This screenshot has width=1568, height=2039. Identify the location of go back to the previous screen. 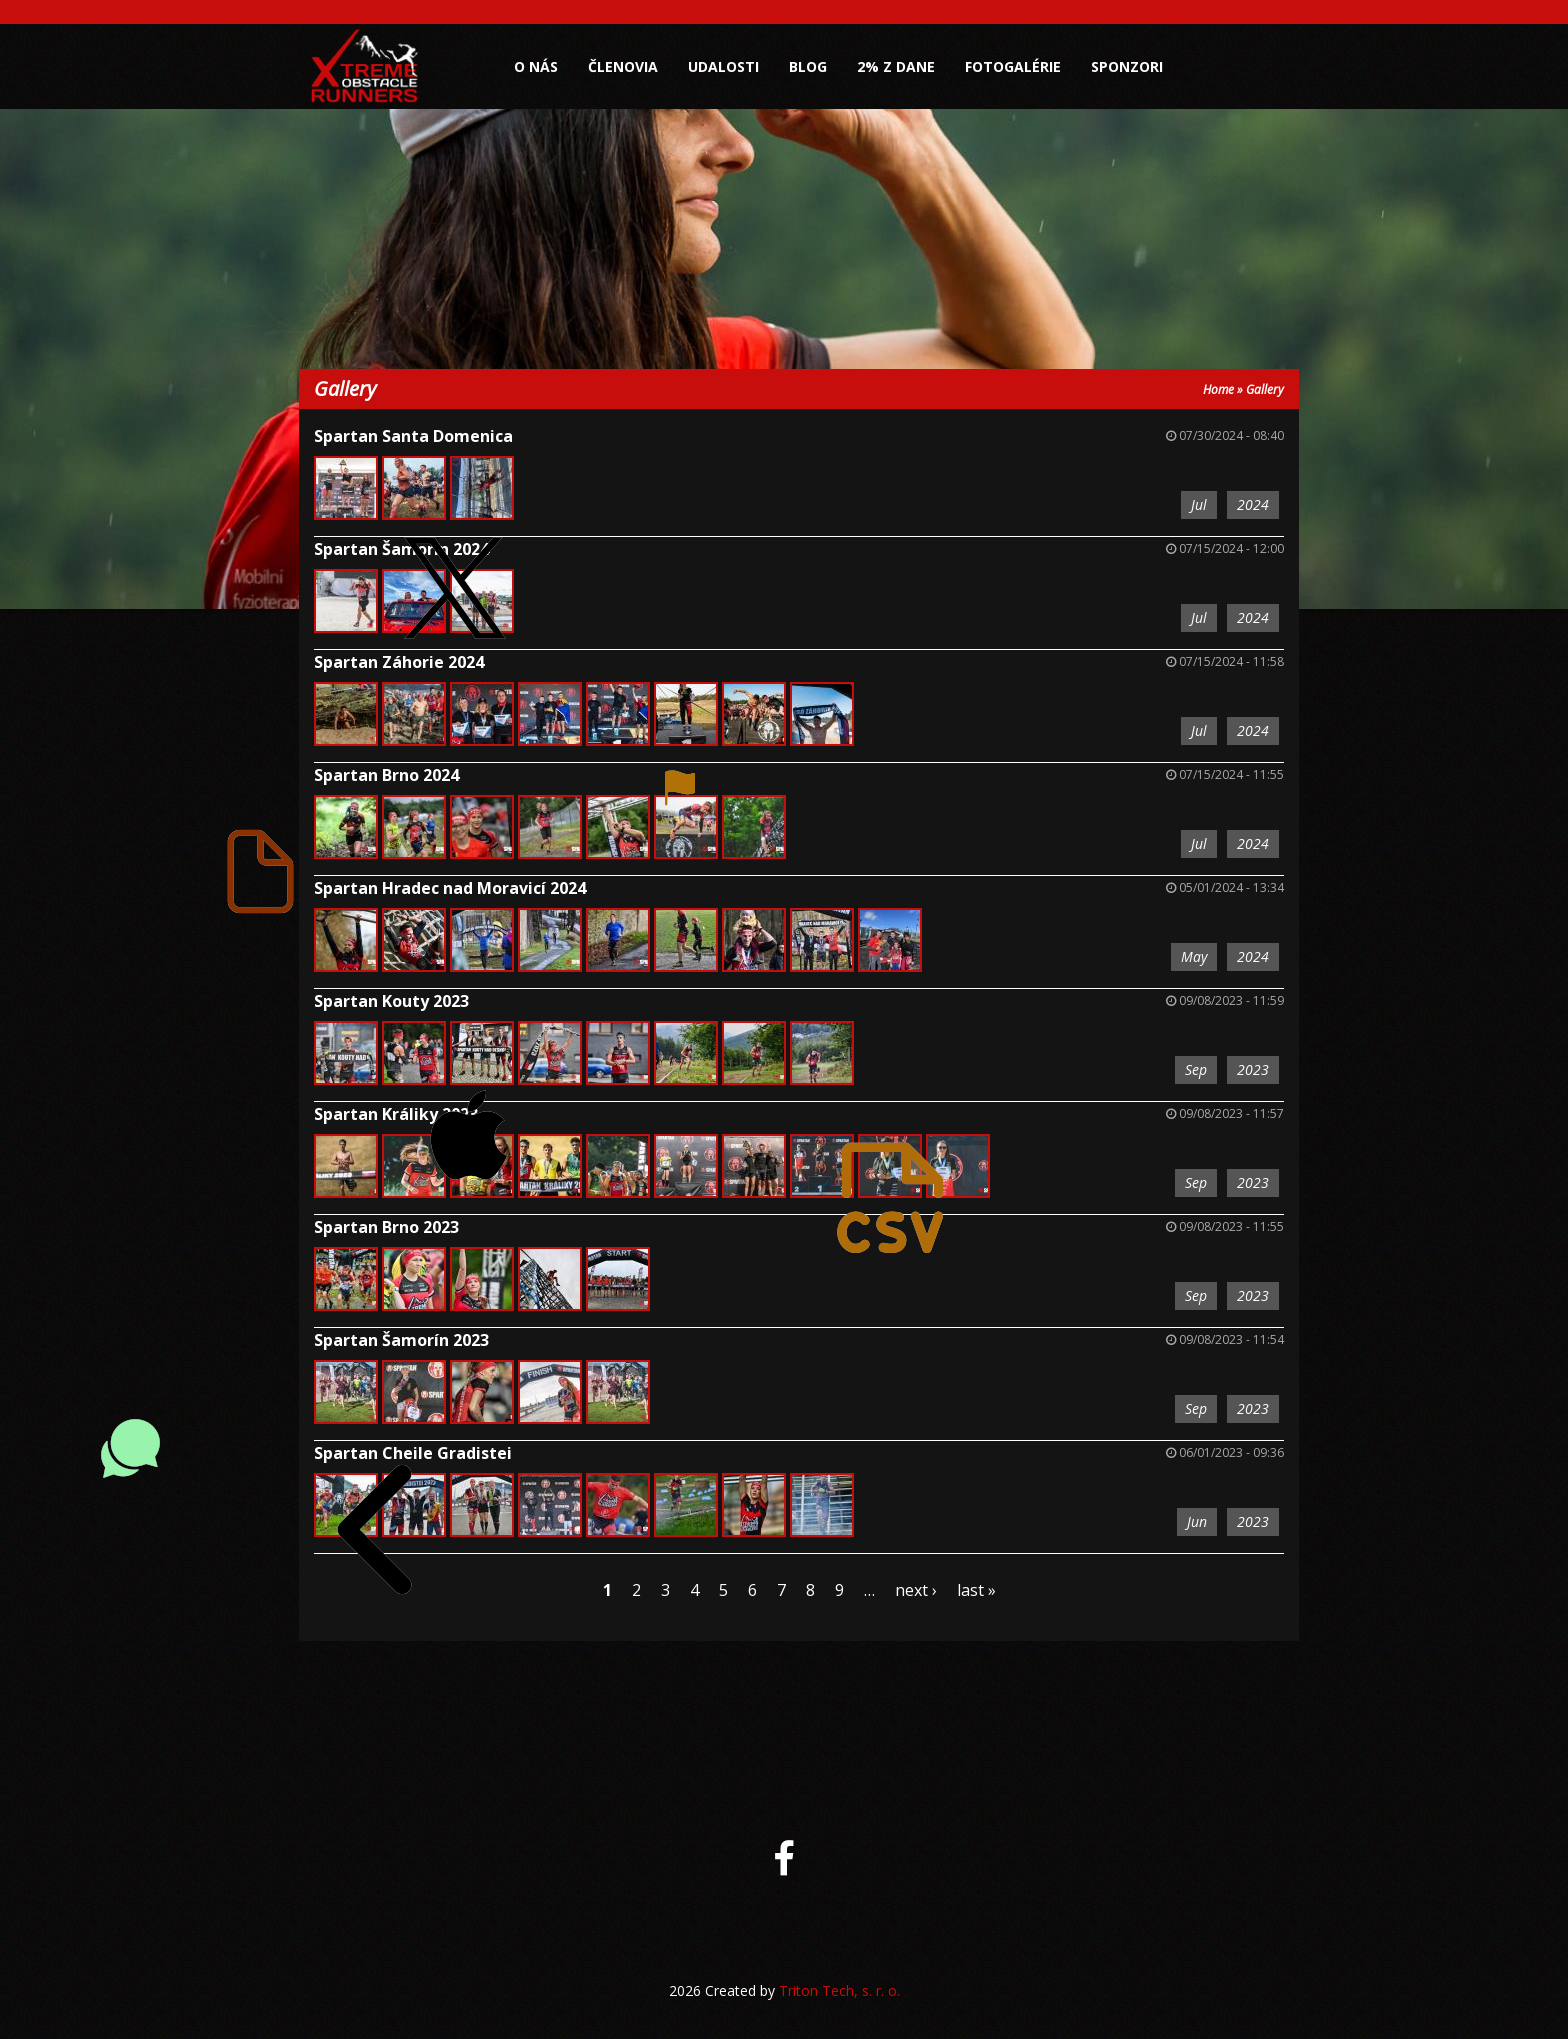
(374, 1529).